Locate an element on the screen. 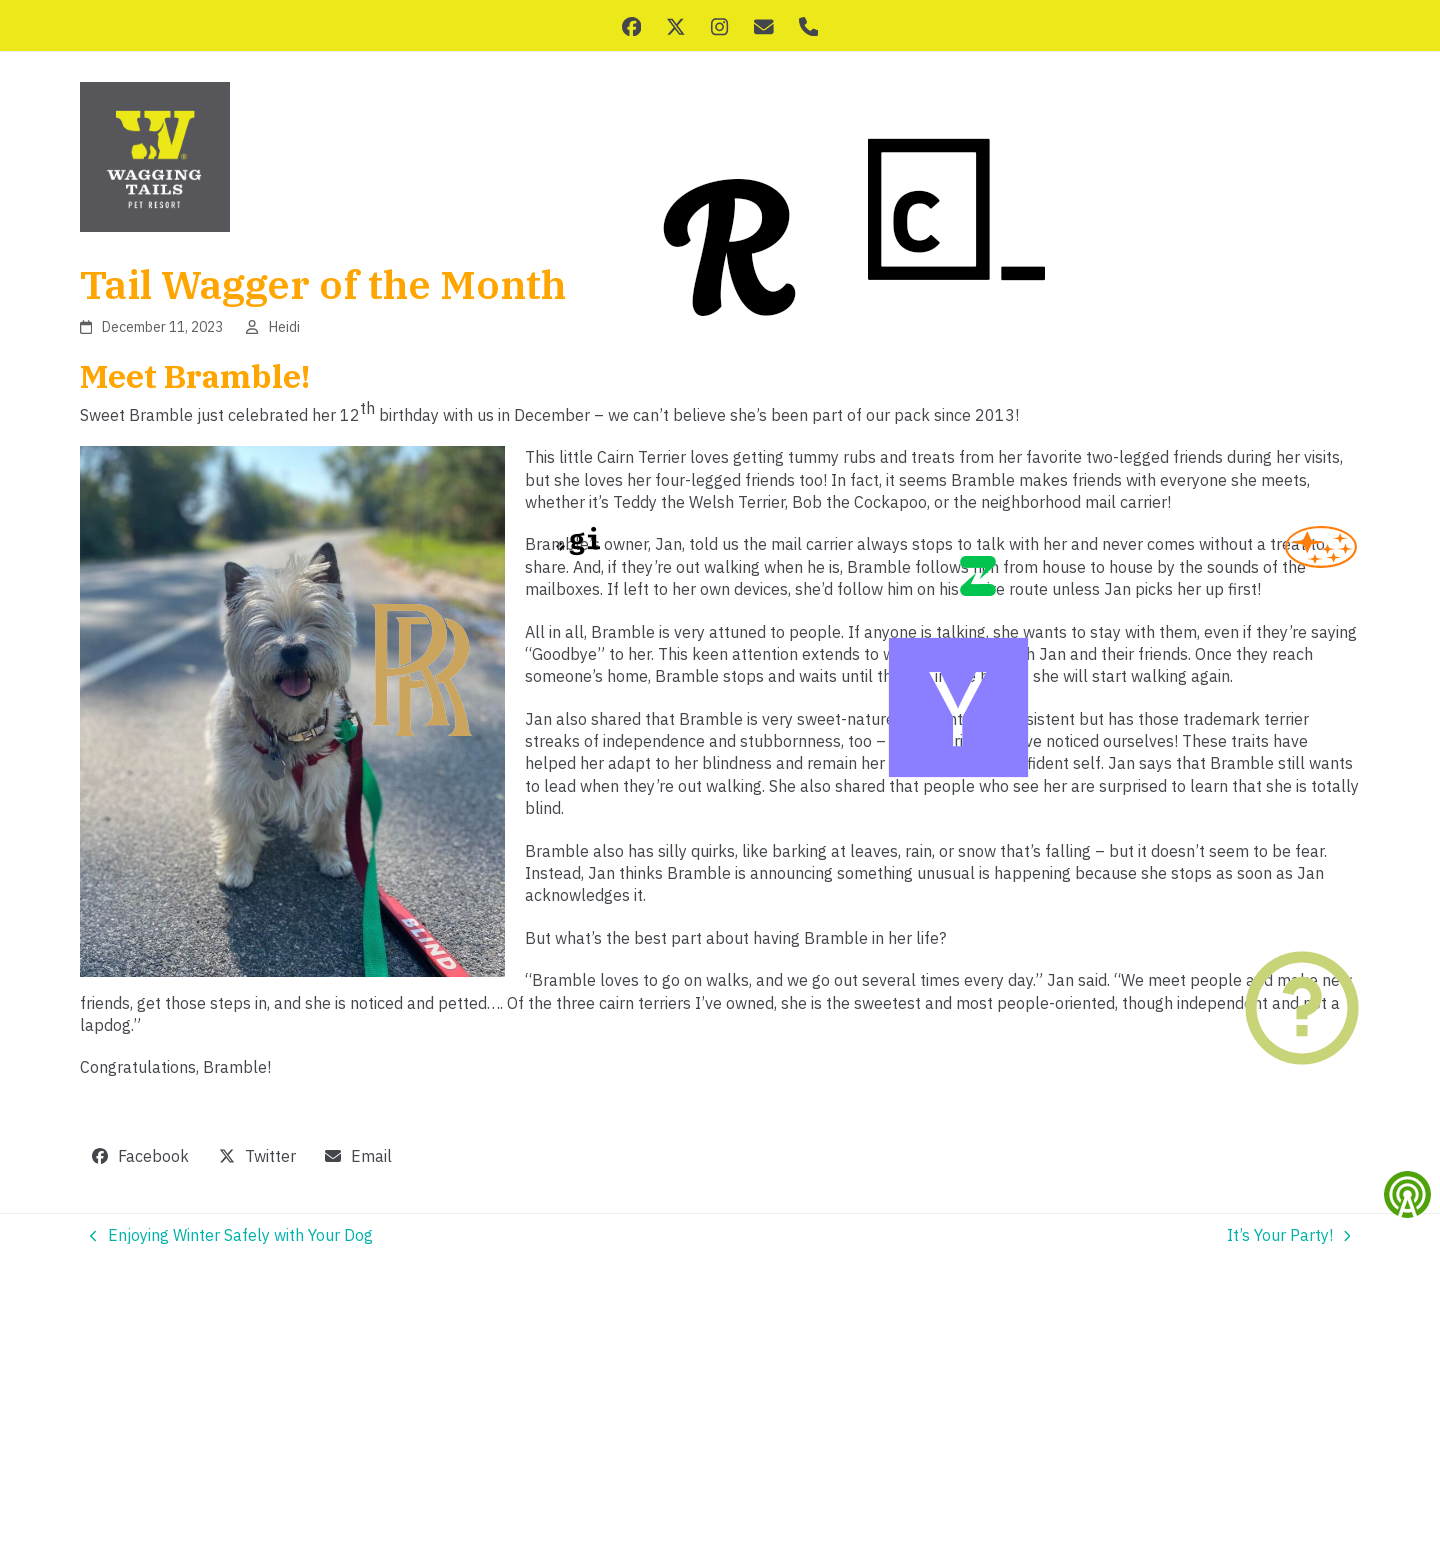 This screenshot has width=1440, height=1553. access help or FAQ section is located at coordinates (1302, 1008).